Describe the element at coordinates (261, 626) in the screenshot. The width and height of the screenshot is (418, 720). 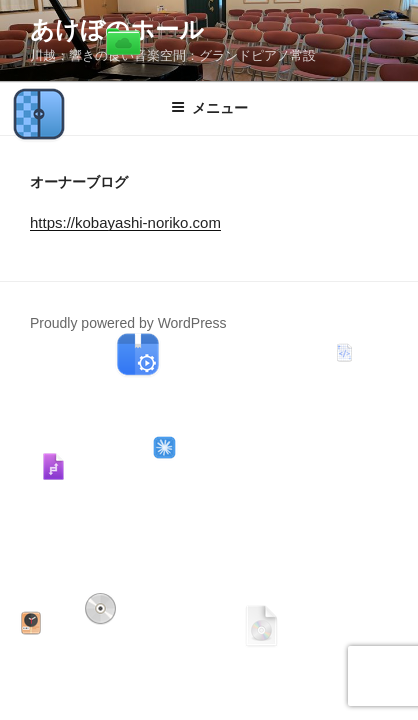
I see `an ISO disc image file` at that location.